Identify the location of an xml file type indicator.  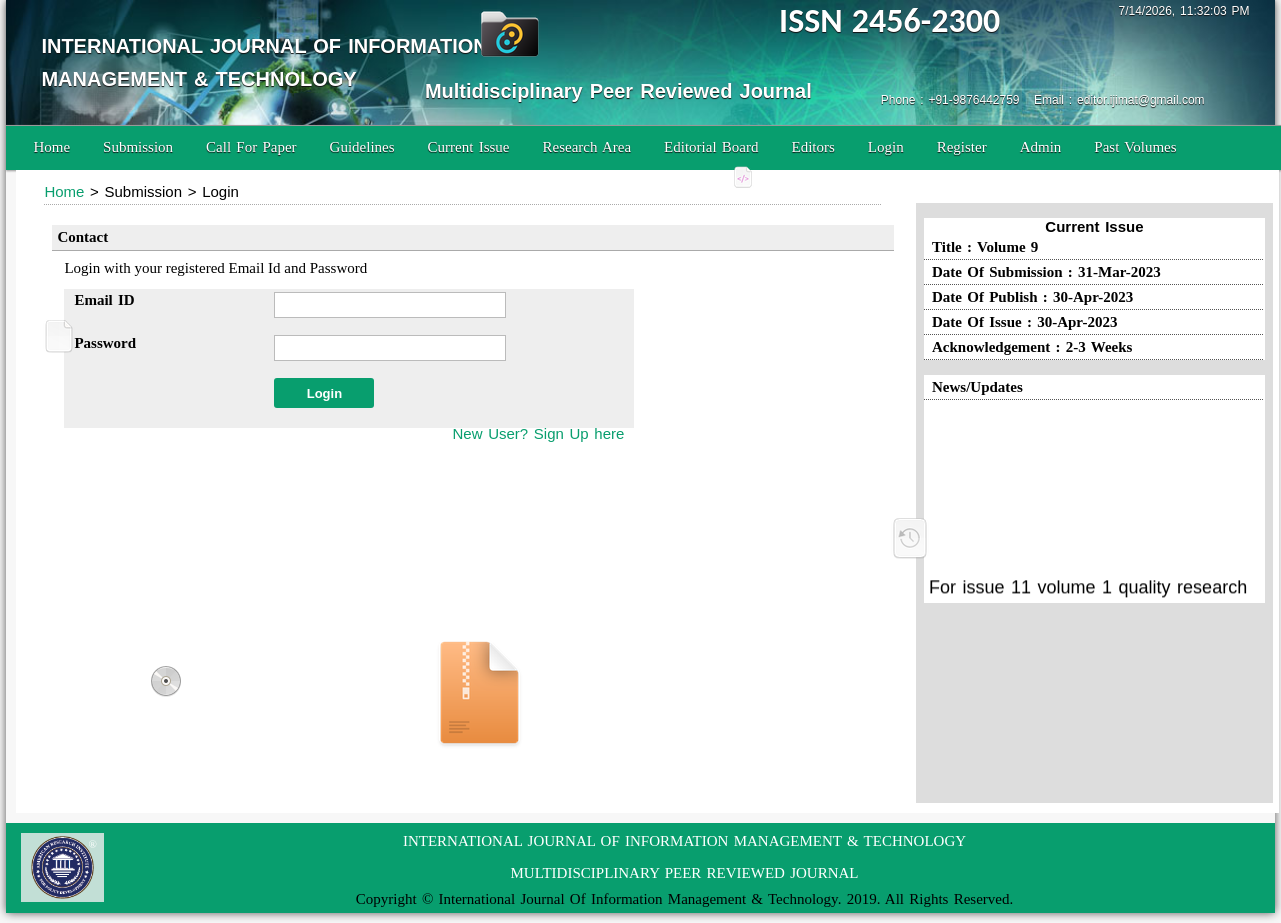
(743, 177).